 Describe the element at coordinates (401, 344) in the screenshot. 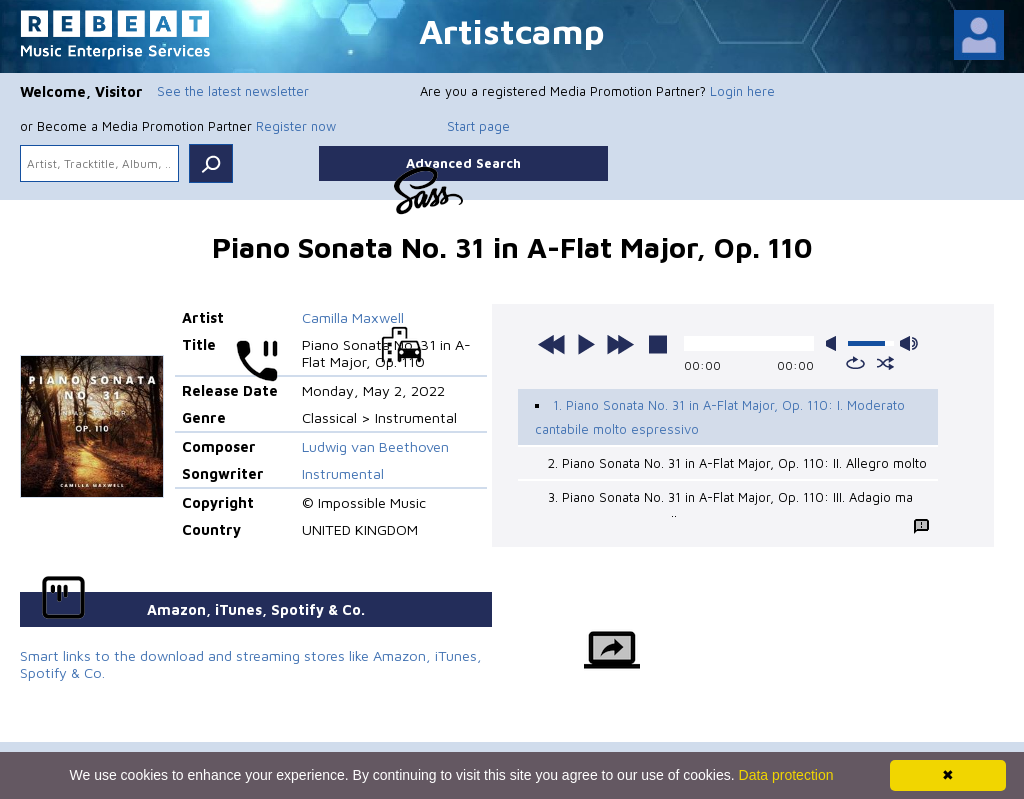

I see `access transportation or commute options` at that location.